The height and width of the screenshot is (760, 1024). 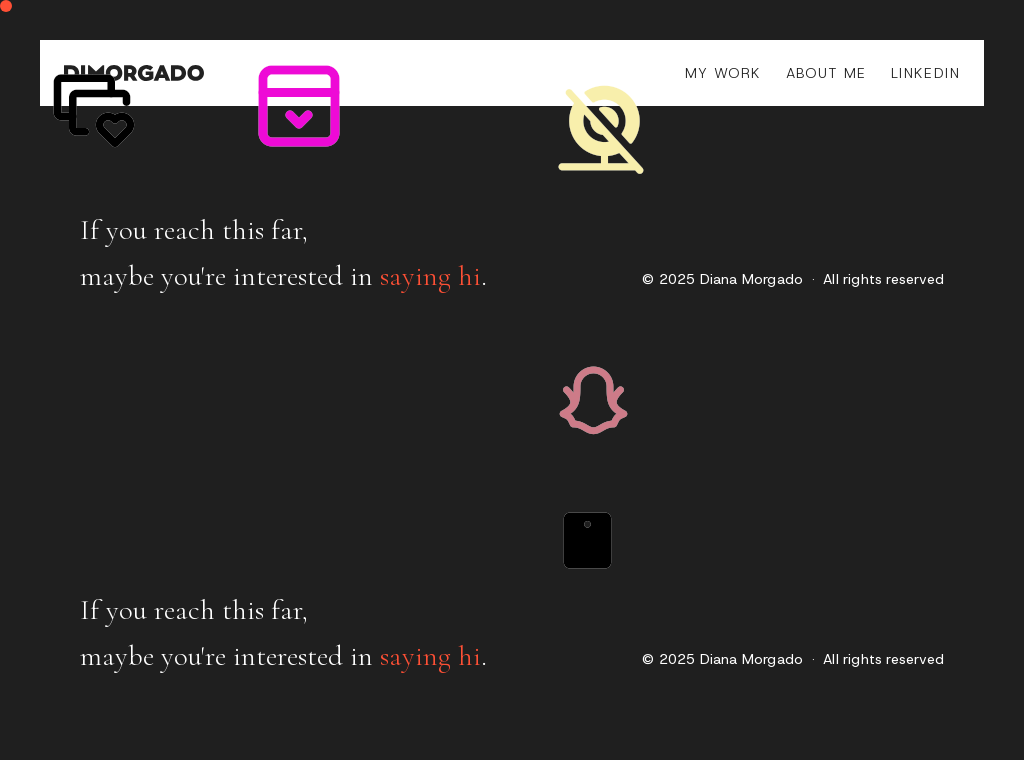 I want to click on open Snapchat, so click(x=593, y=400).